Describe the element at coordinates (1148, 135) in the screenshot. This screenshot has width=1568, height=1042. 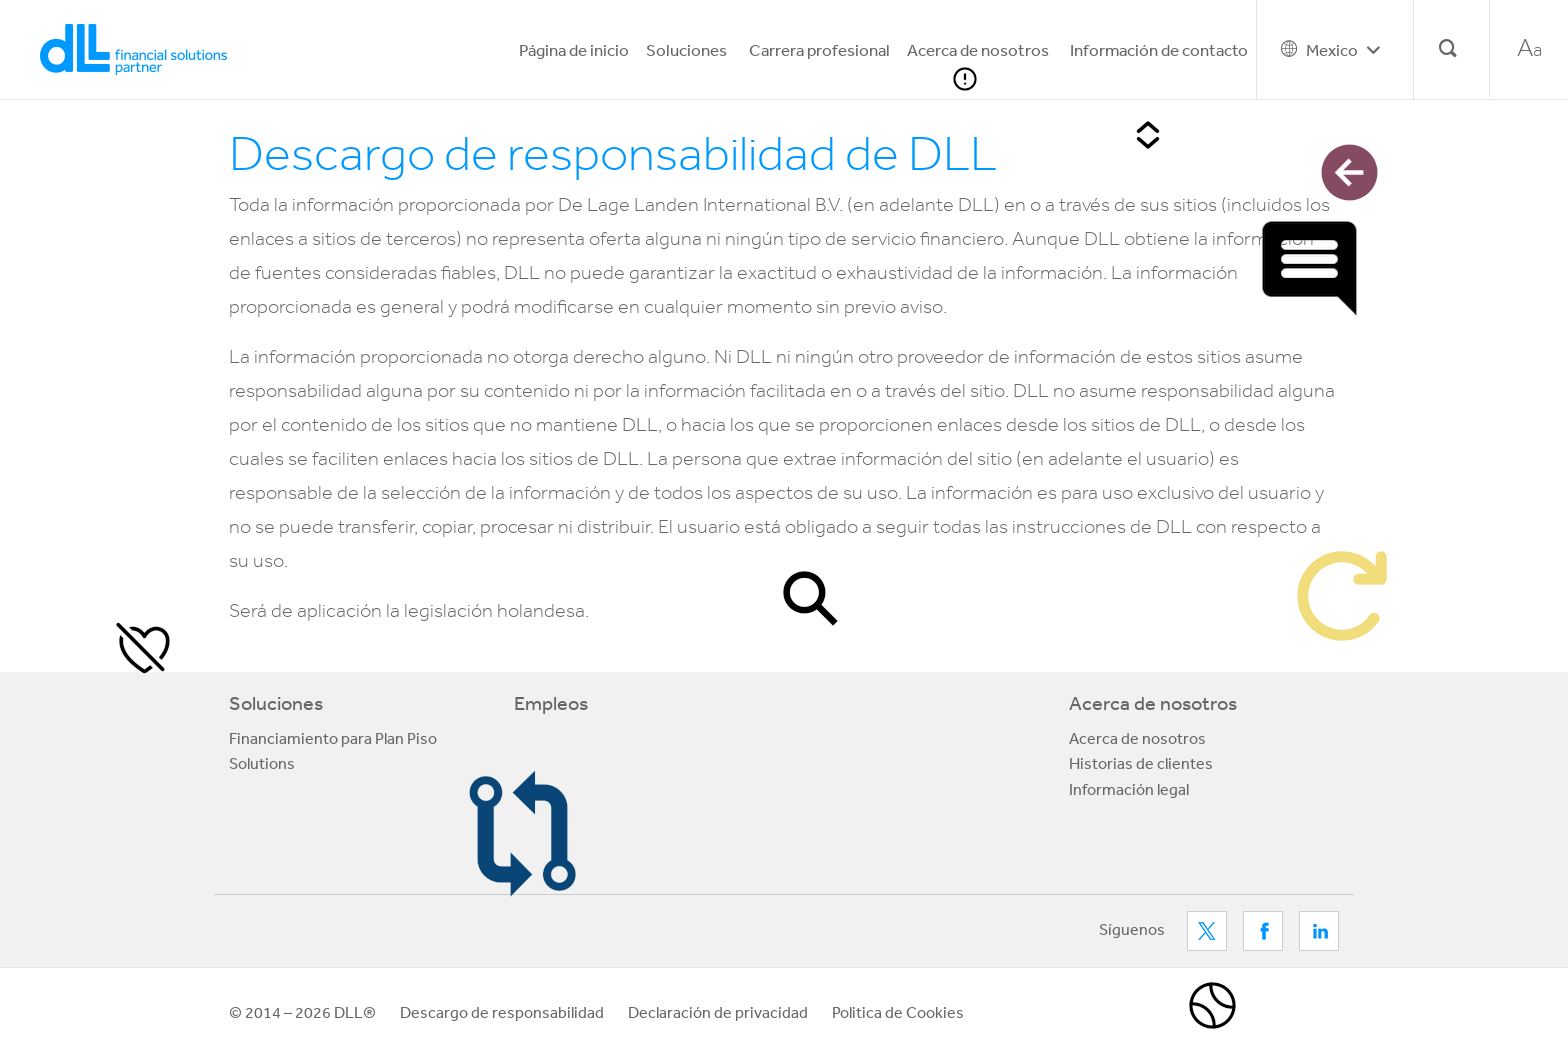
I see `expand or collapse a section` at that location.